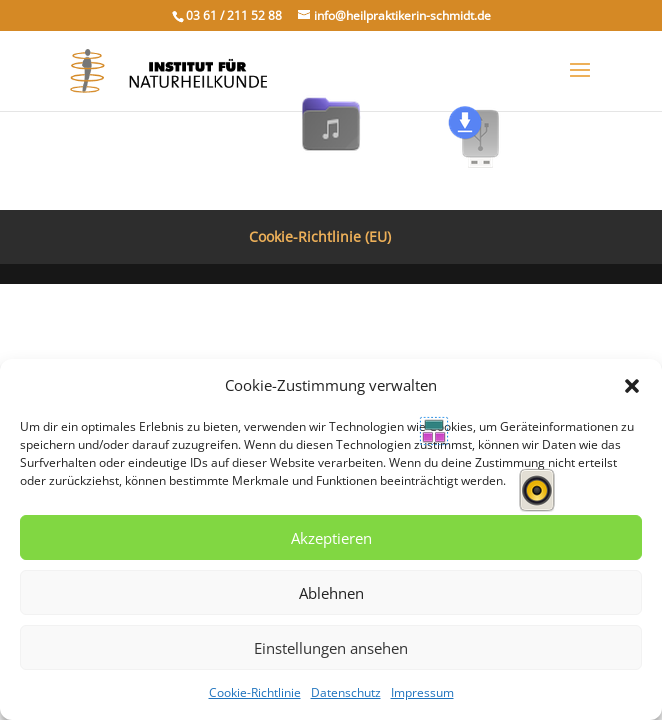  Describe the element at coordinates (434, 431) in the screenshot. I see `select all items in the current view` at that location.